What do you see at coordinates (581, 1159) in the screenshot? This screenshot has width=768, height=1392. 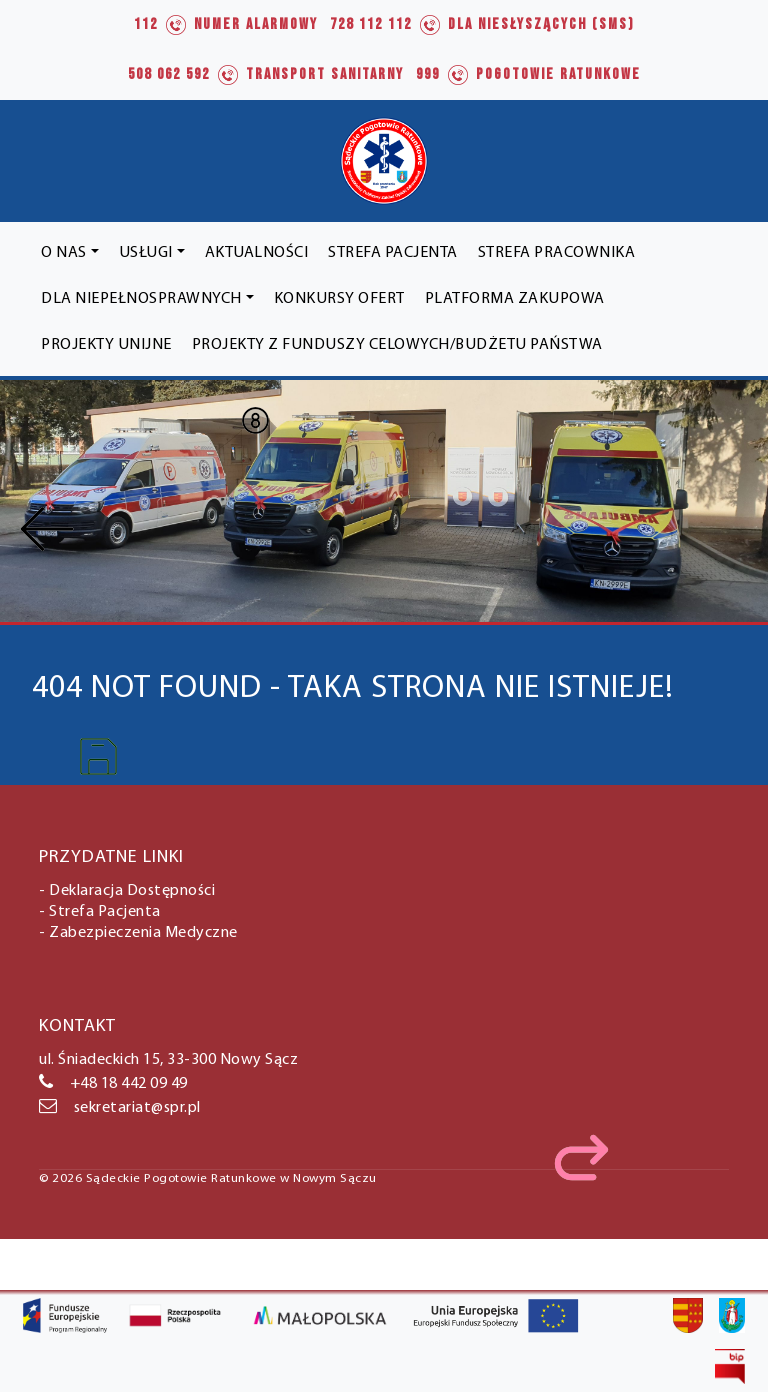 I see `redo or repeat last action` at bounding box center [581, 1159].